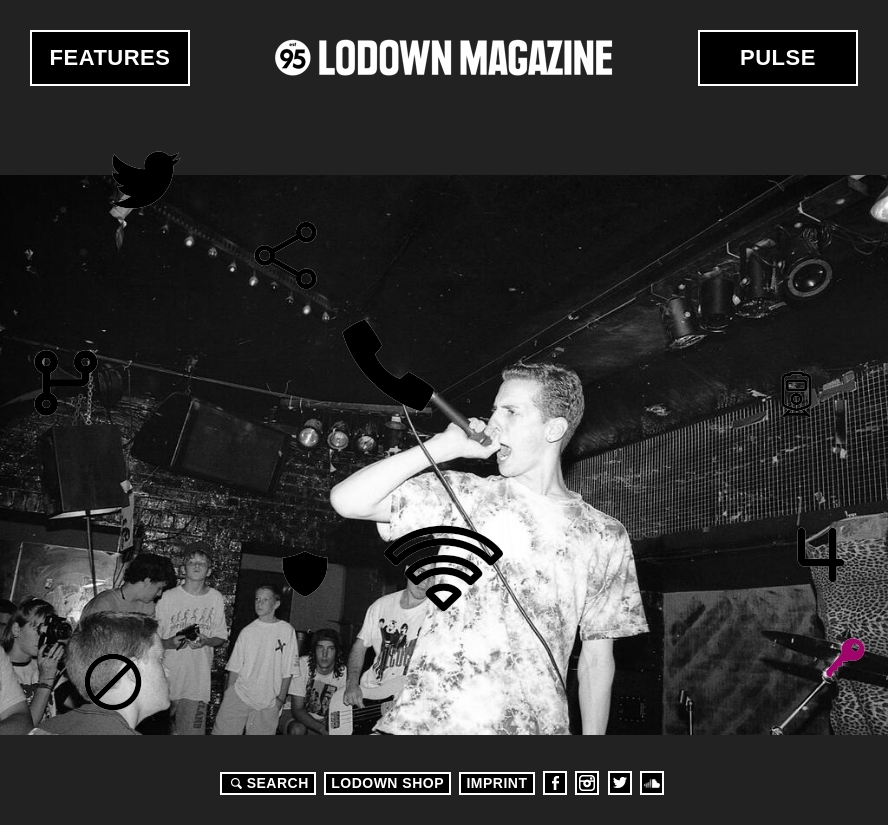 The image size is (888, 825). What do you see at coordinates (796, 394) in the screenshot?
I see `view train schedules or routes` at bounding box center [796, 394].